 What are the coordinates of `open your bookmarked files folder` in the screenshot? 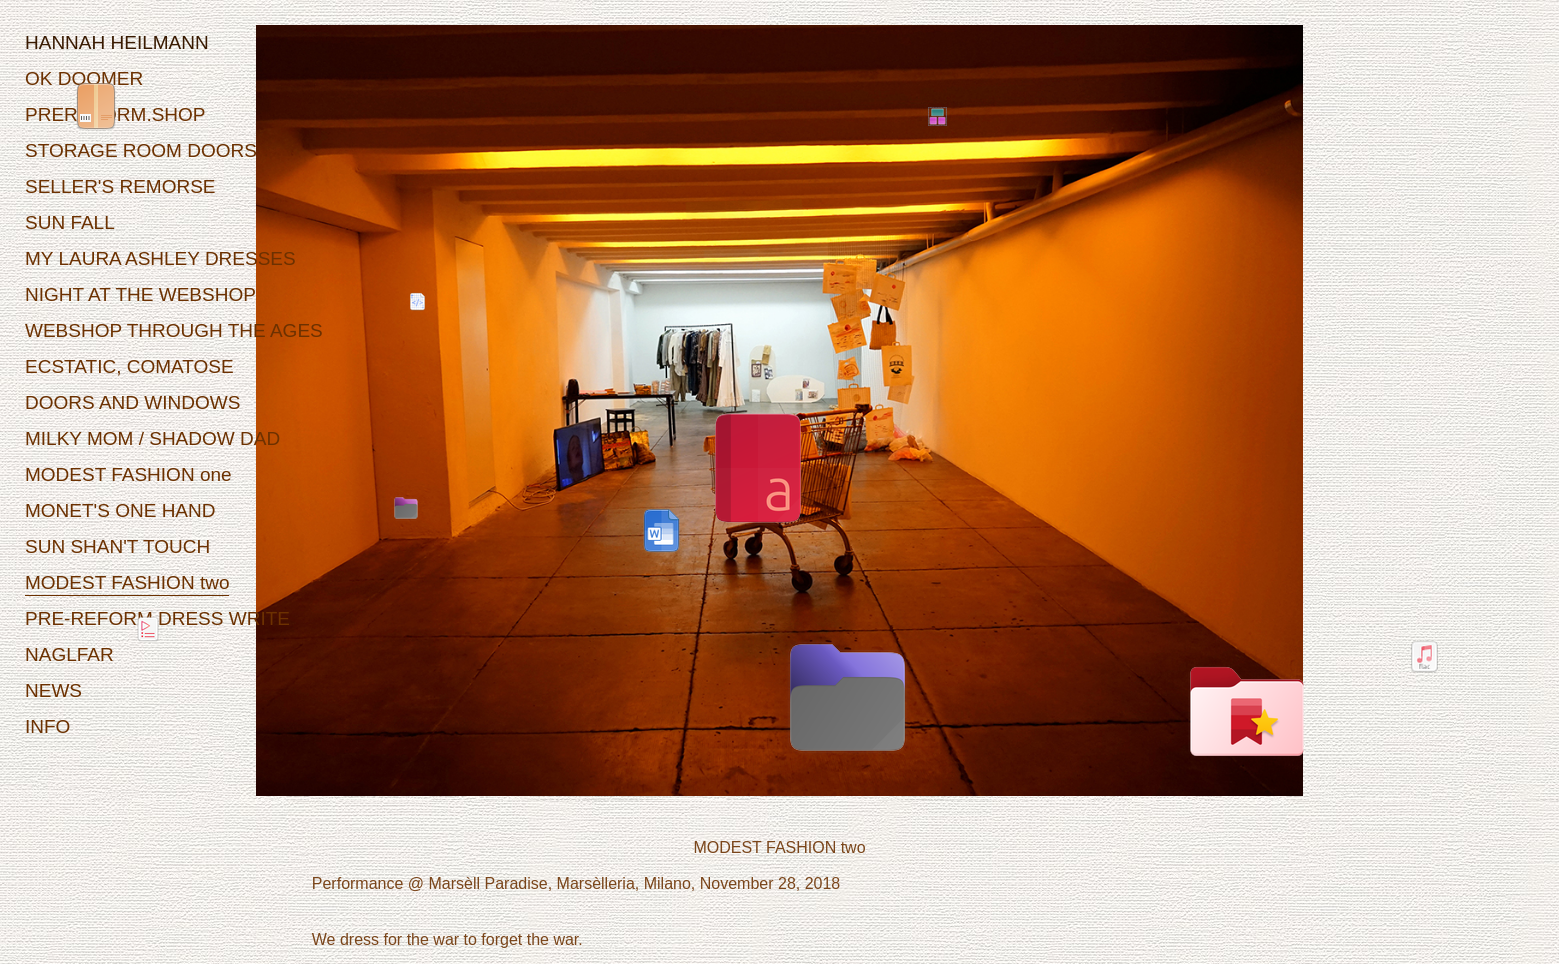 It's located at (1246, 714).